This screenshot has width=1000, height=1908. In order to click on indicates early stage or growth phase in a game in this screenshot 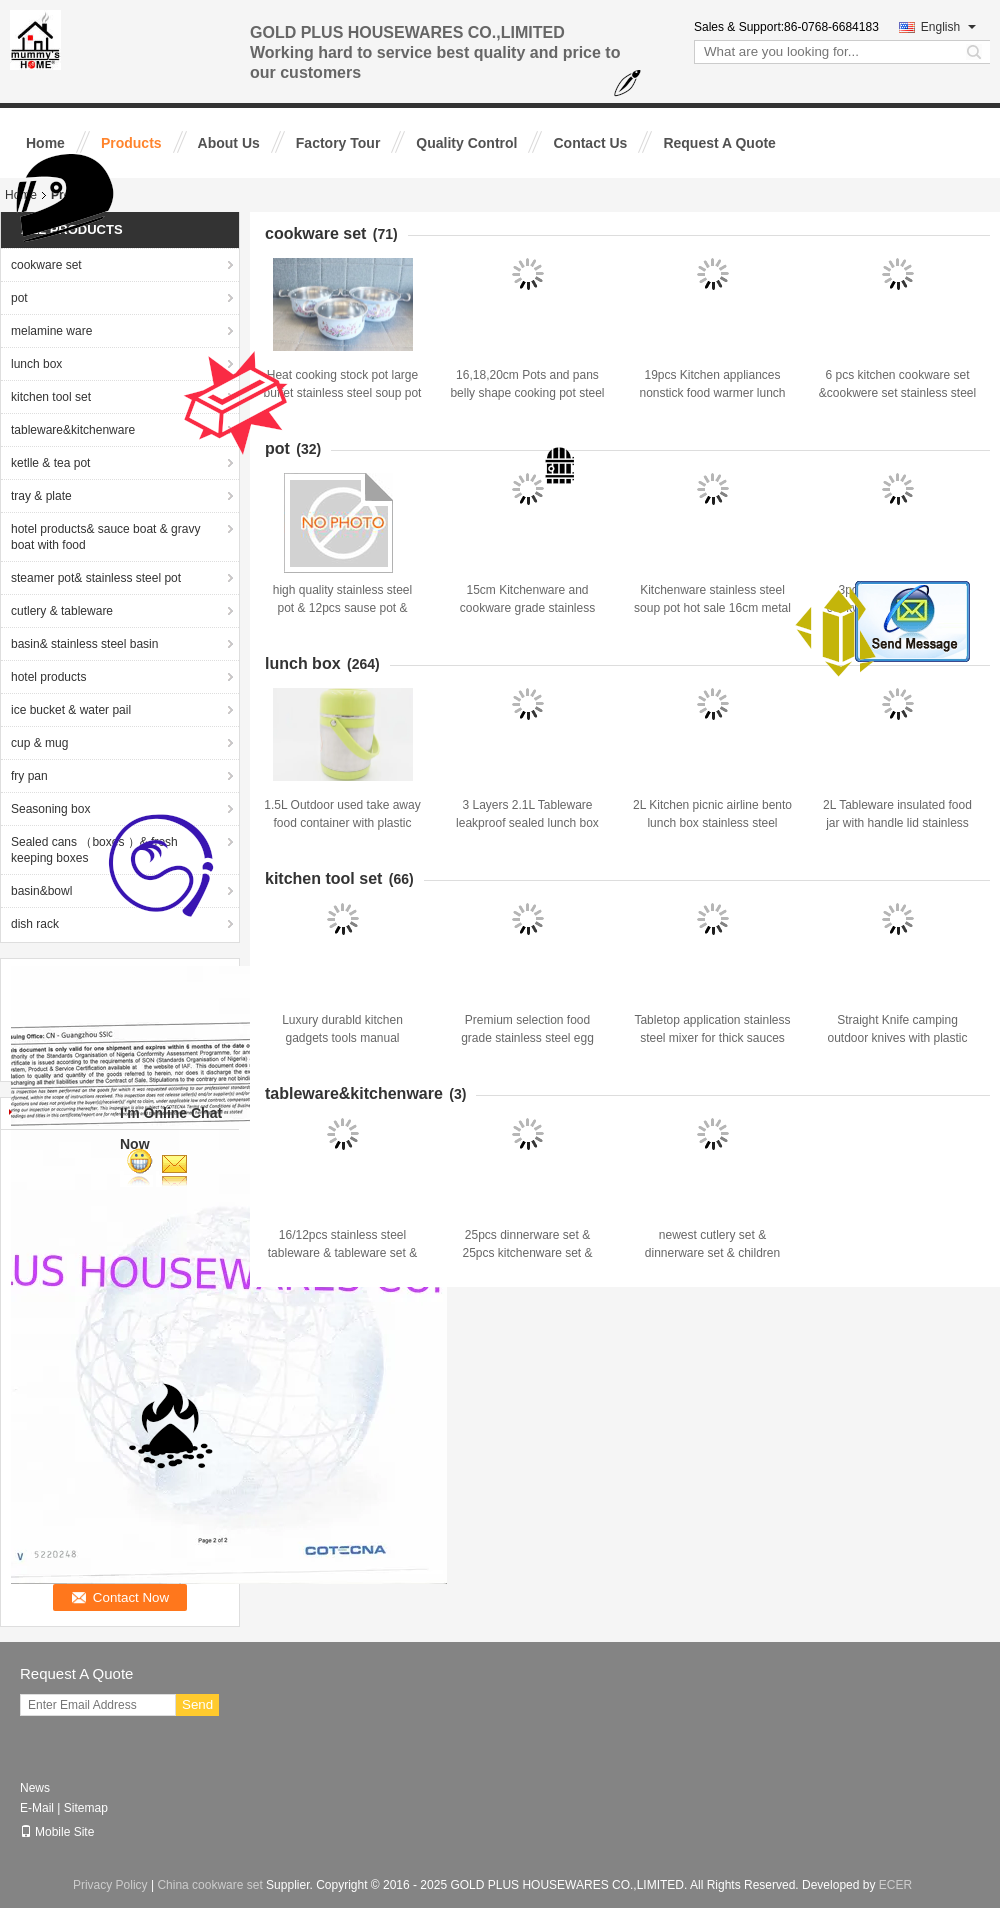, I will do `click(627, 82)`.